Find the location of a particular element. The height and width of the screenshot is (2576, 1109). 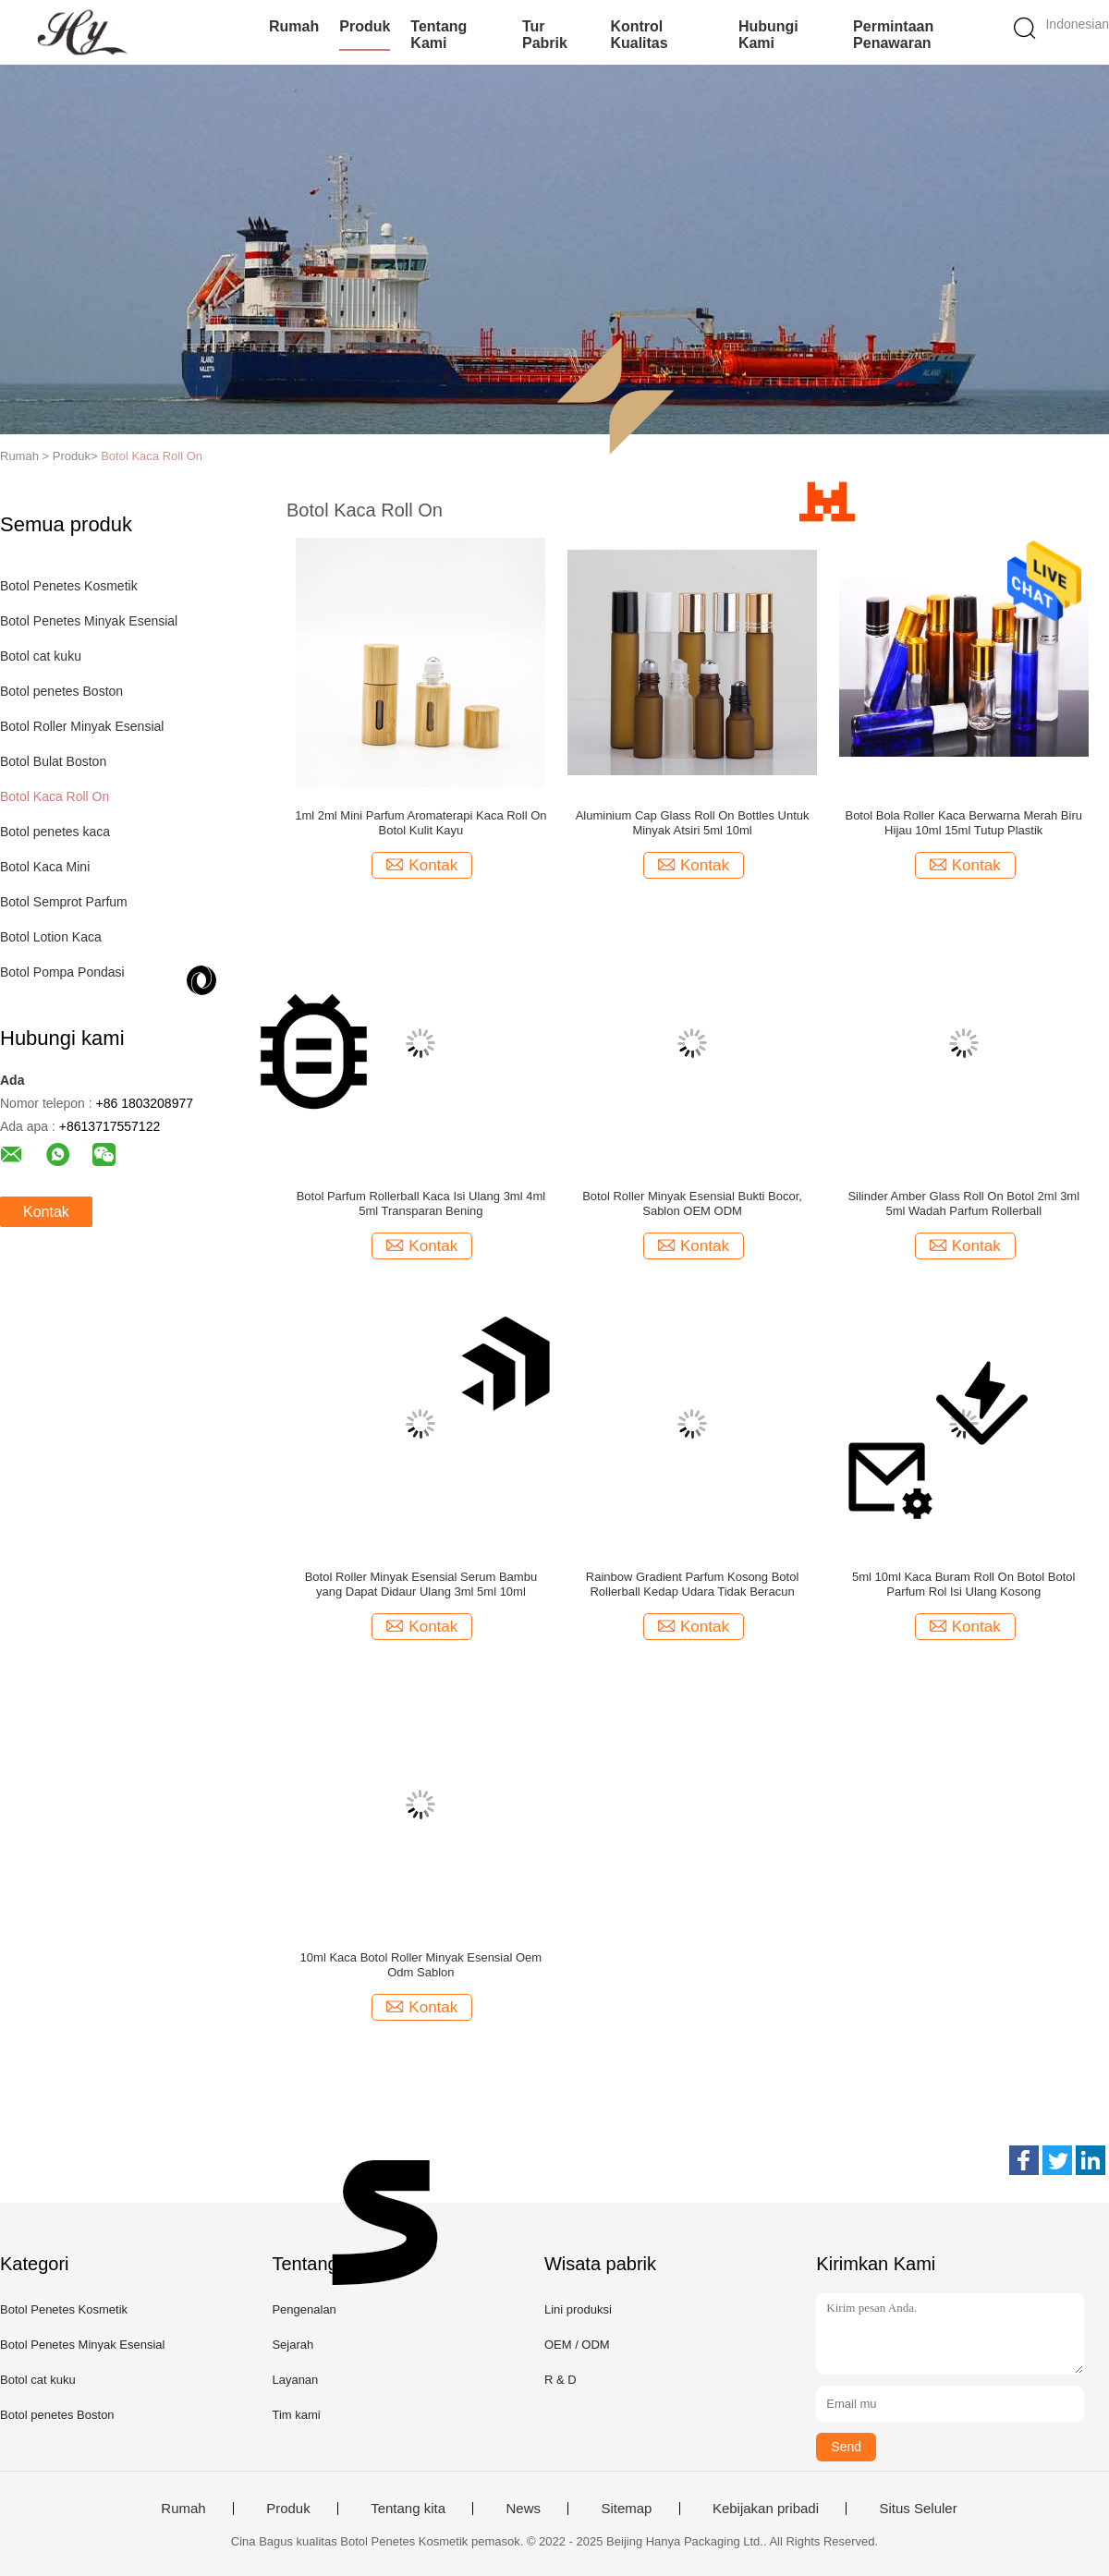

report a bug or software issue is located at coordinates (313, 1050).